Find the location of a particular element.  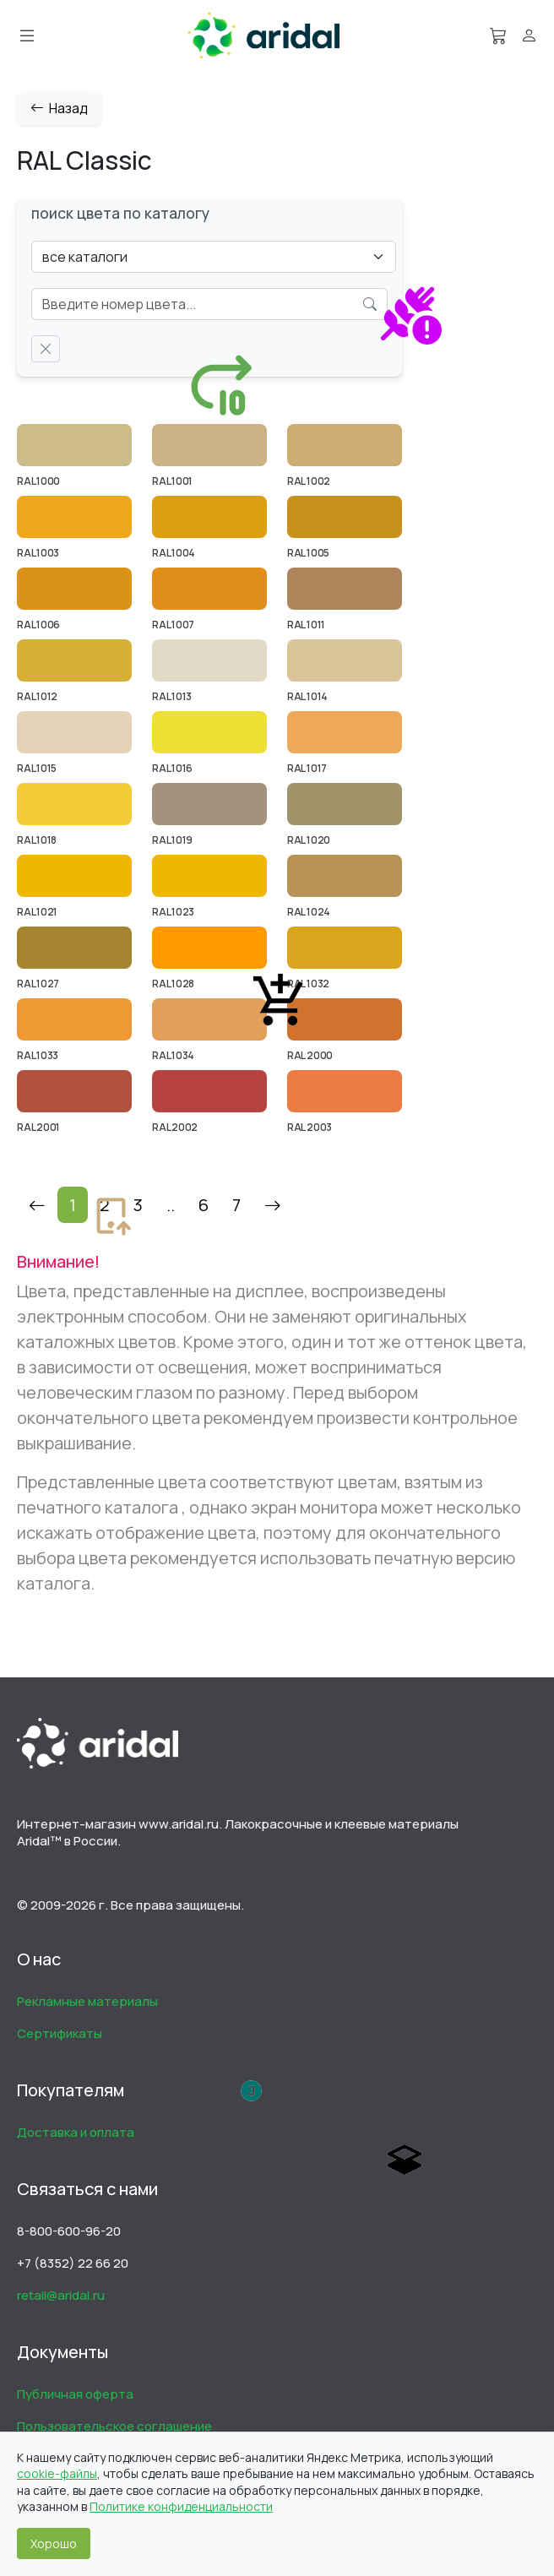

indicates an item or contact starting with the letter J is located at coordinates (251, 2090).